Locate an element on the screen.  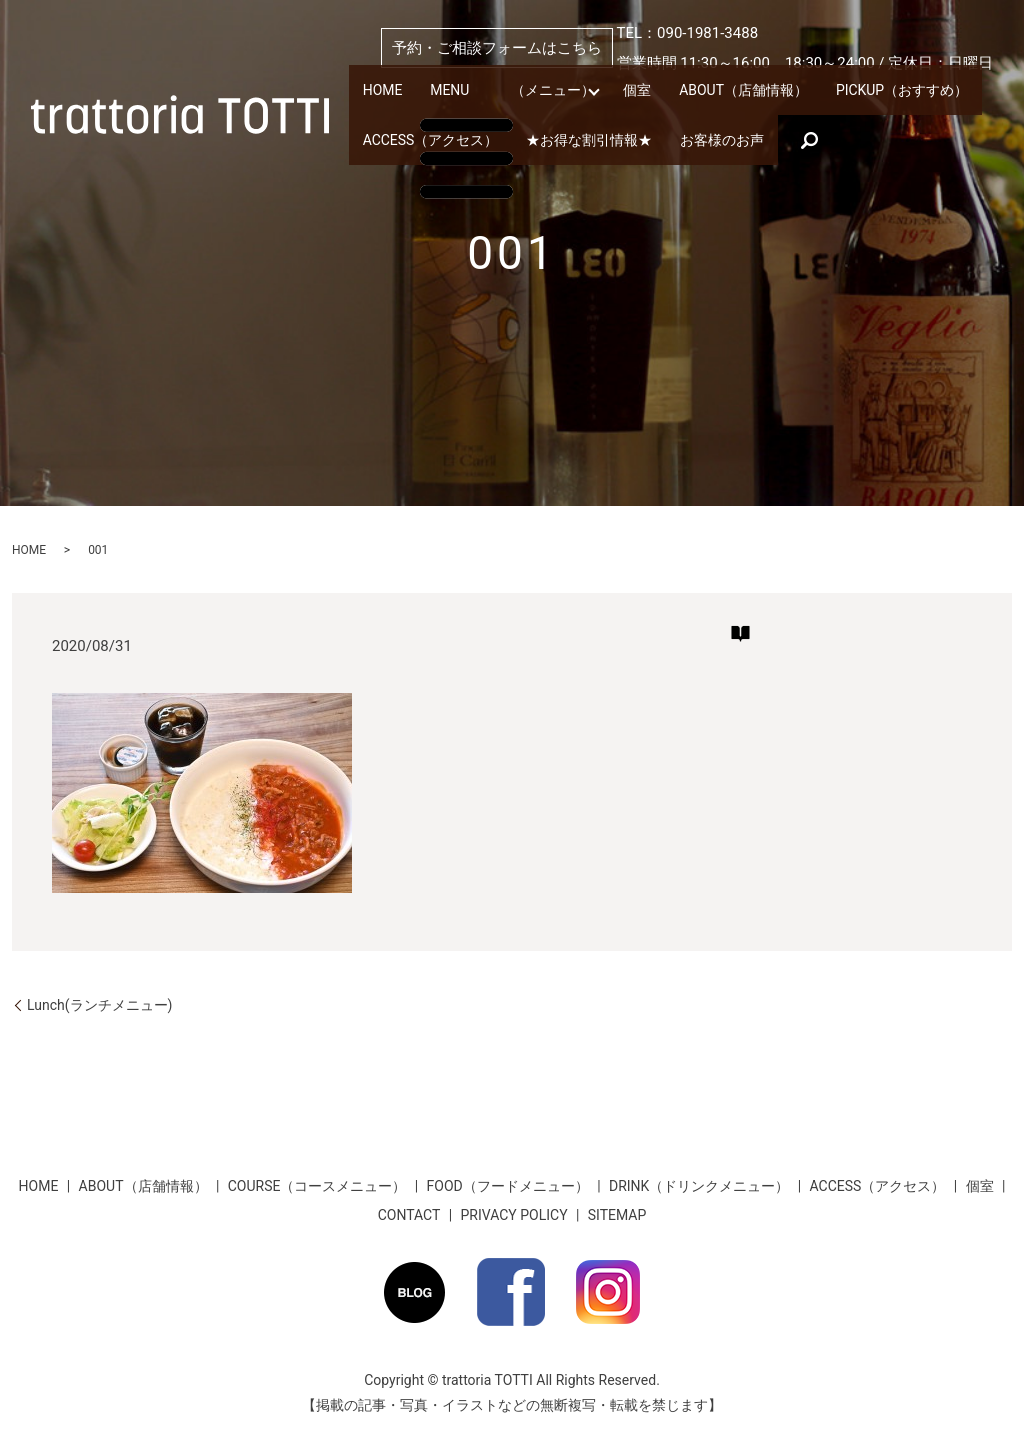
open reading mode or e-reader is located at coordinates (740, 632).